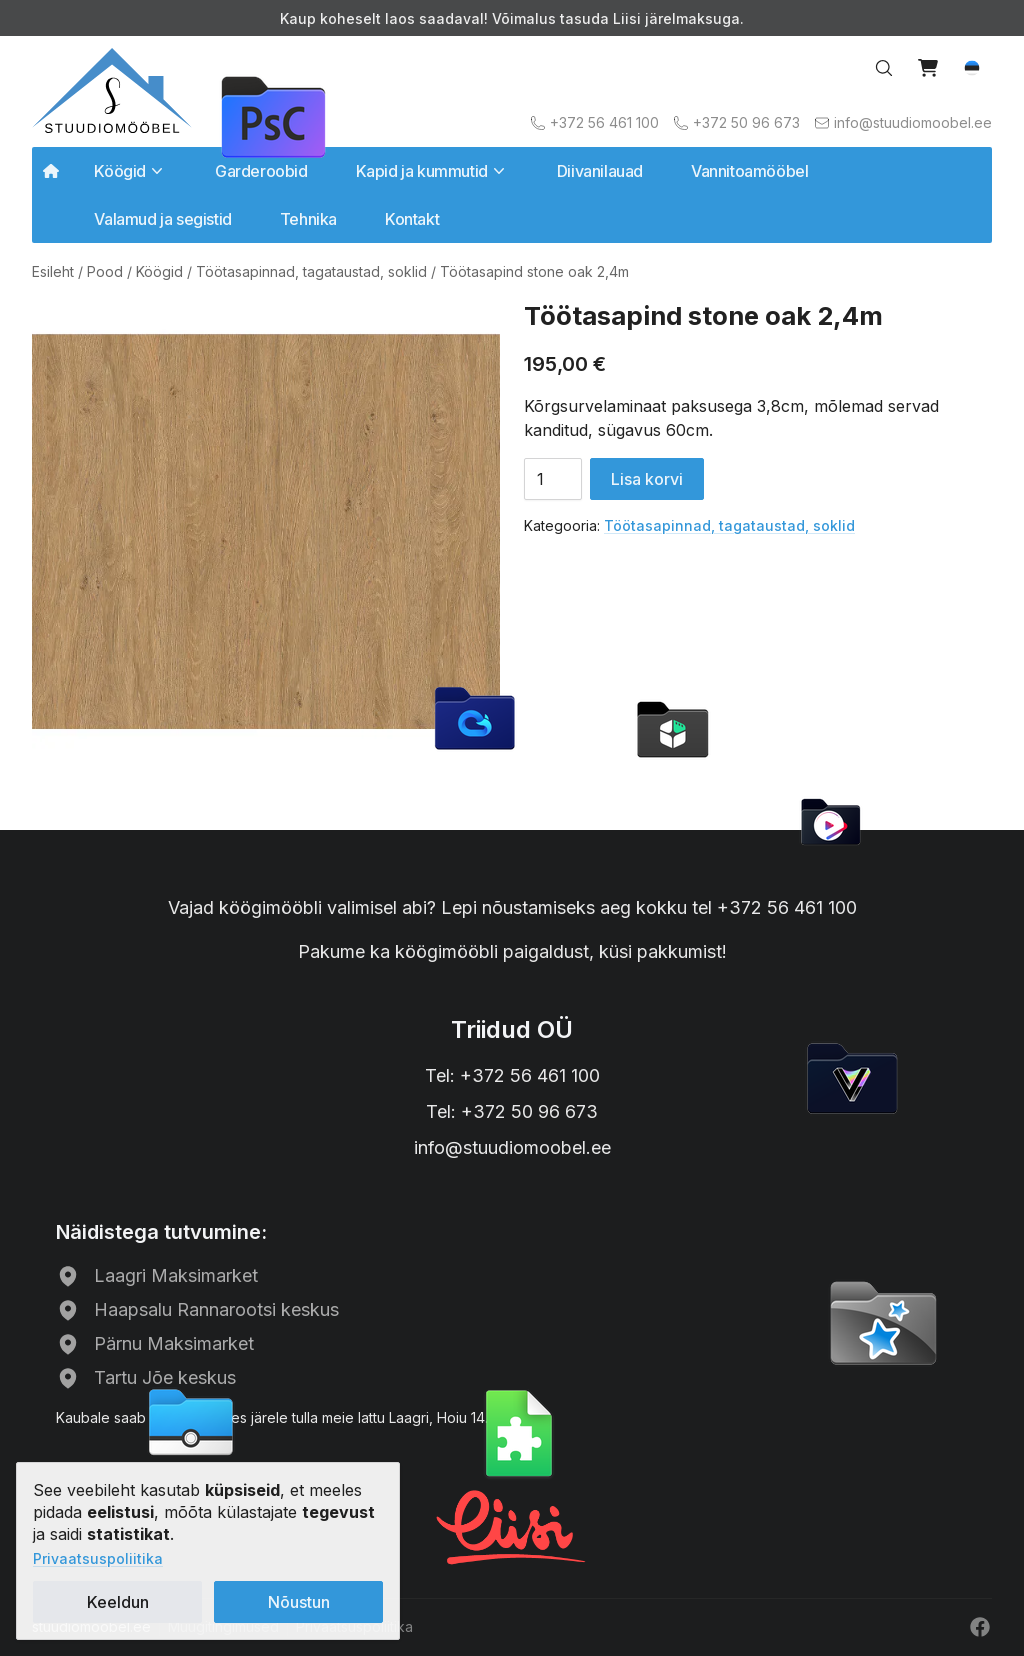 This screenshot has width=1024, height=1656. What do you see at coordinates (883, 1326) in the screenshot?
I see `open your Anki flashcard collection folder` at bounding box center [883, 1326].